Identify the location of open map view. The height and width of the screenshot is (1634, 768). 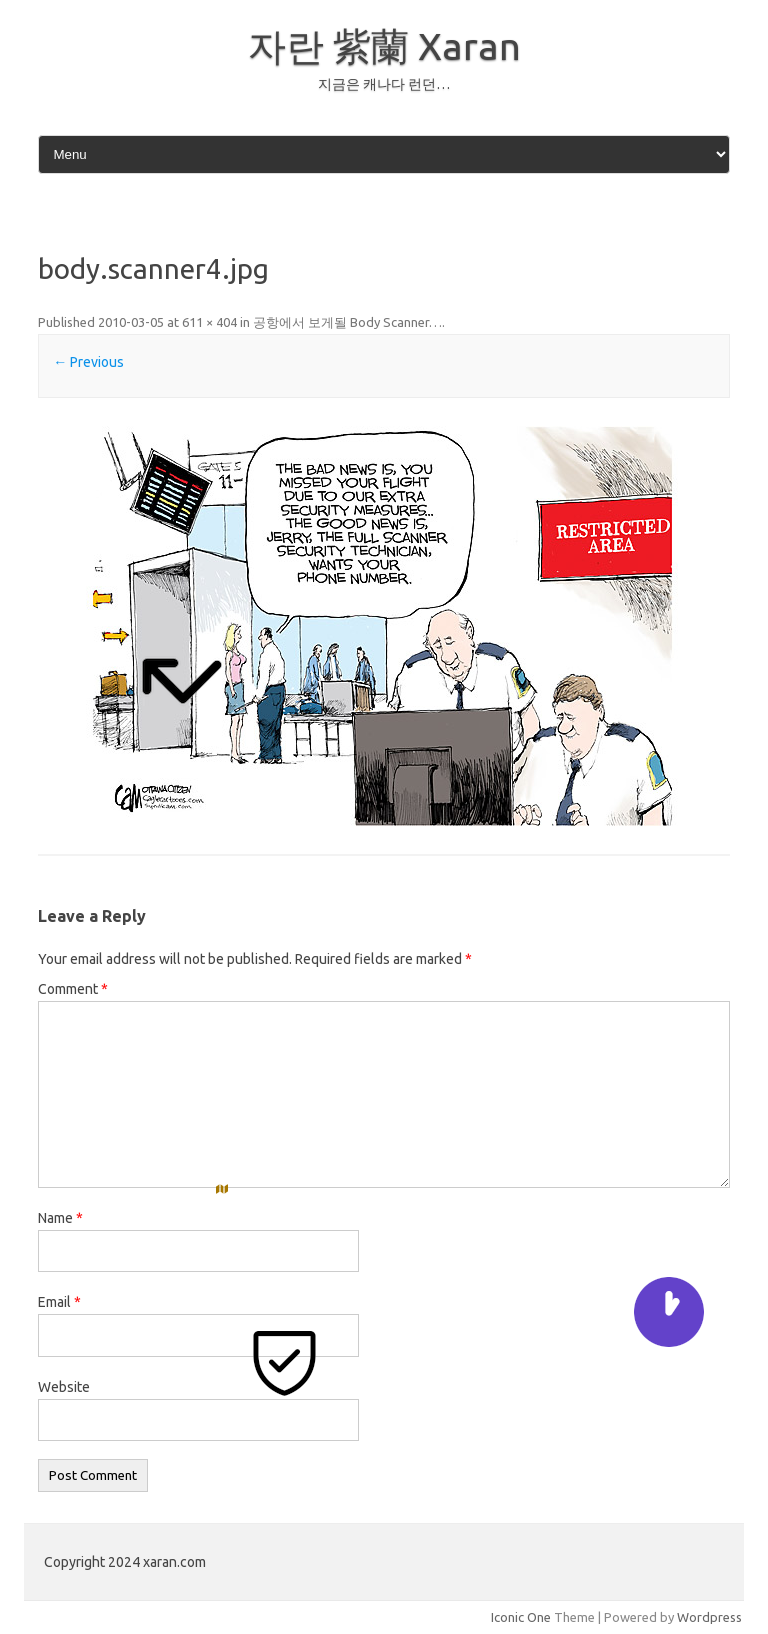
(222, 1189).